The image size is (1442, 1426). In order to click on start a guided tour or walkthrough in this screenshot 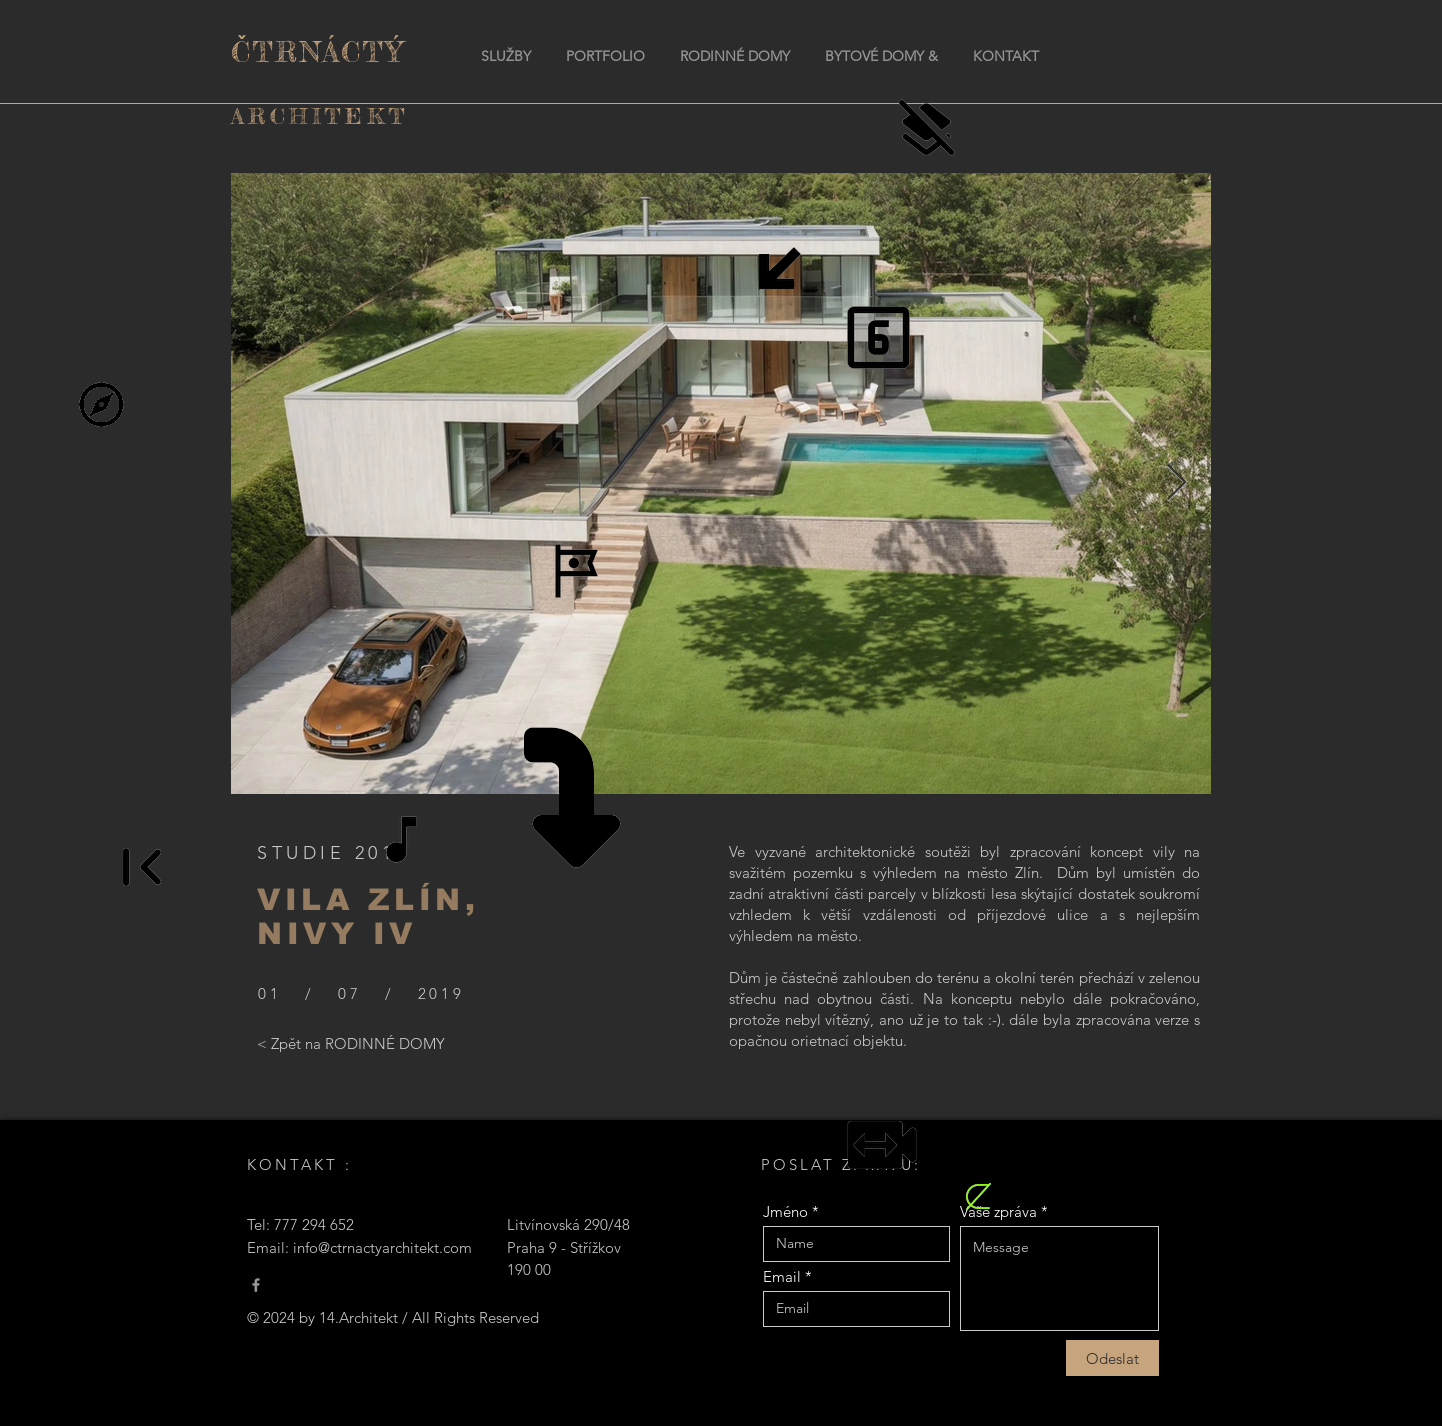, I will do `click(574, 571)`.